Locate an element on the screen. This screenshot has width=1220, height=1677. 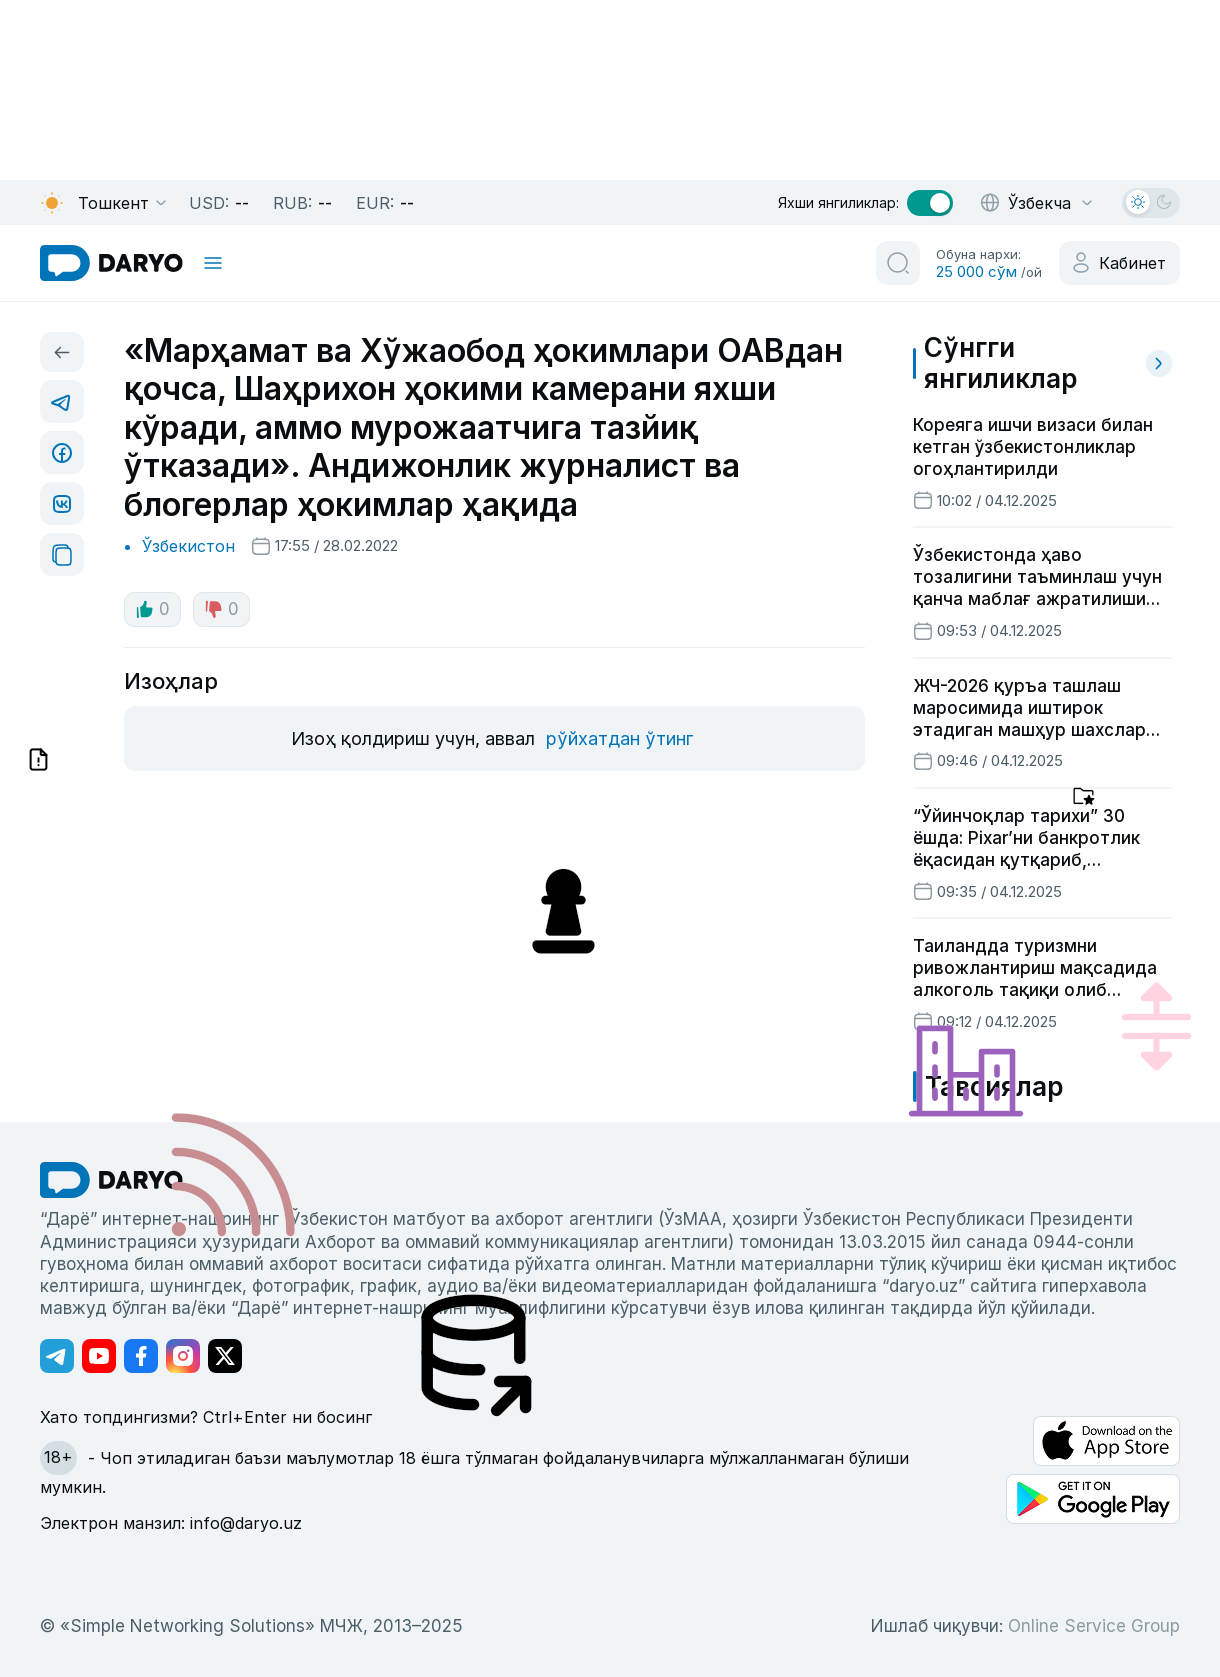
subscribe to RSS feed is located at coordinates (227, 1180).